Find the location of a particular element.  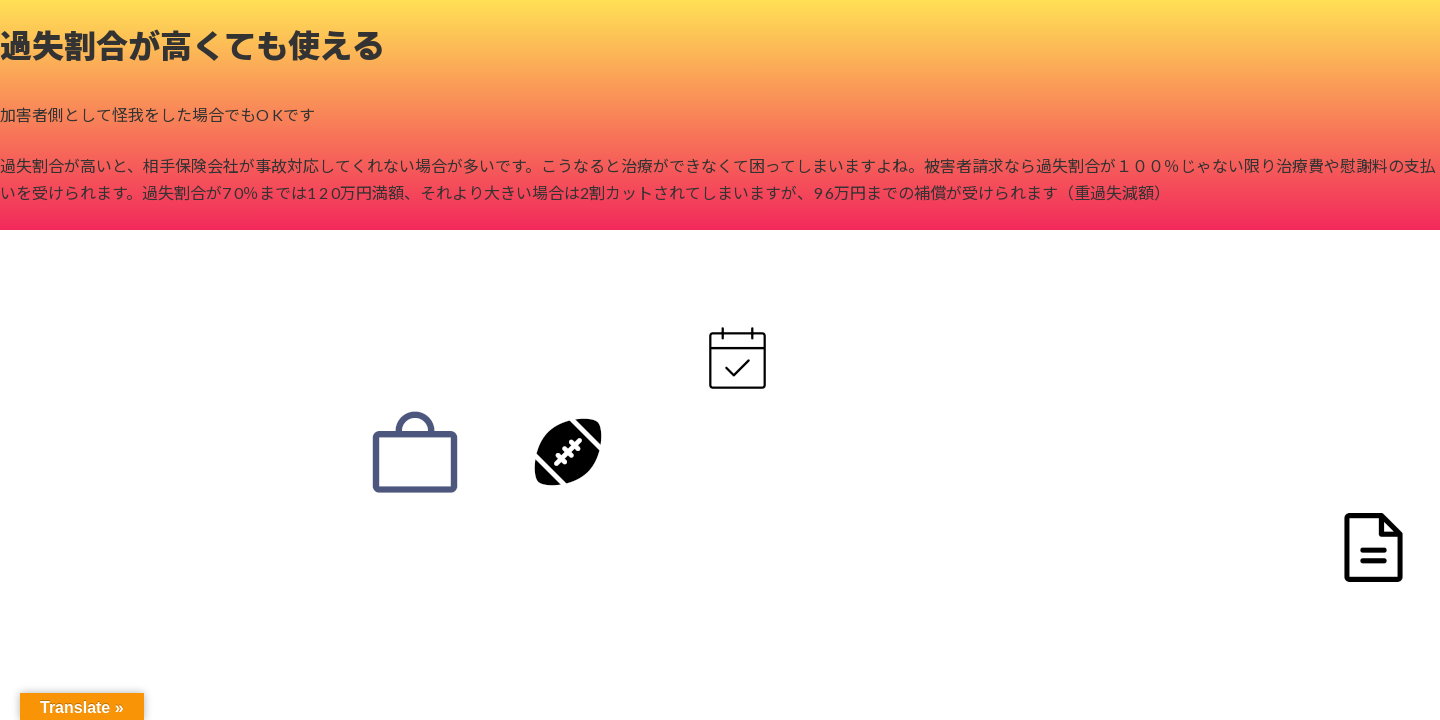

view document or text file is located at coordinates (1373, 547).